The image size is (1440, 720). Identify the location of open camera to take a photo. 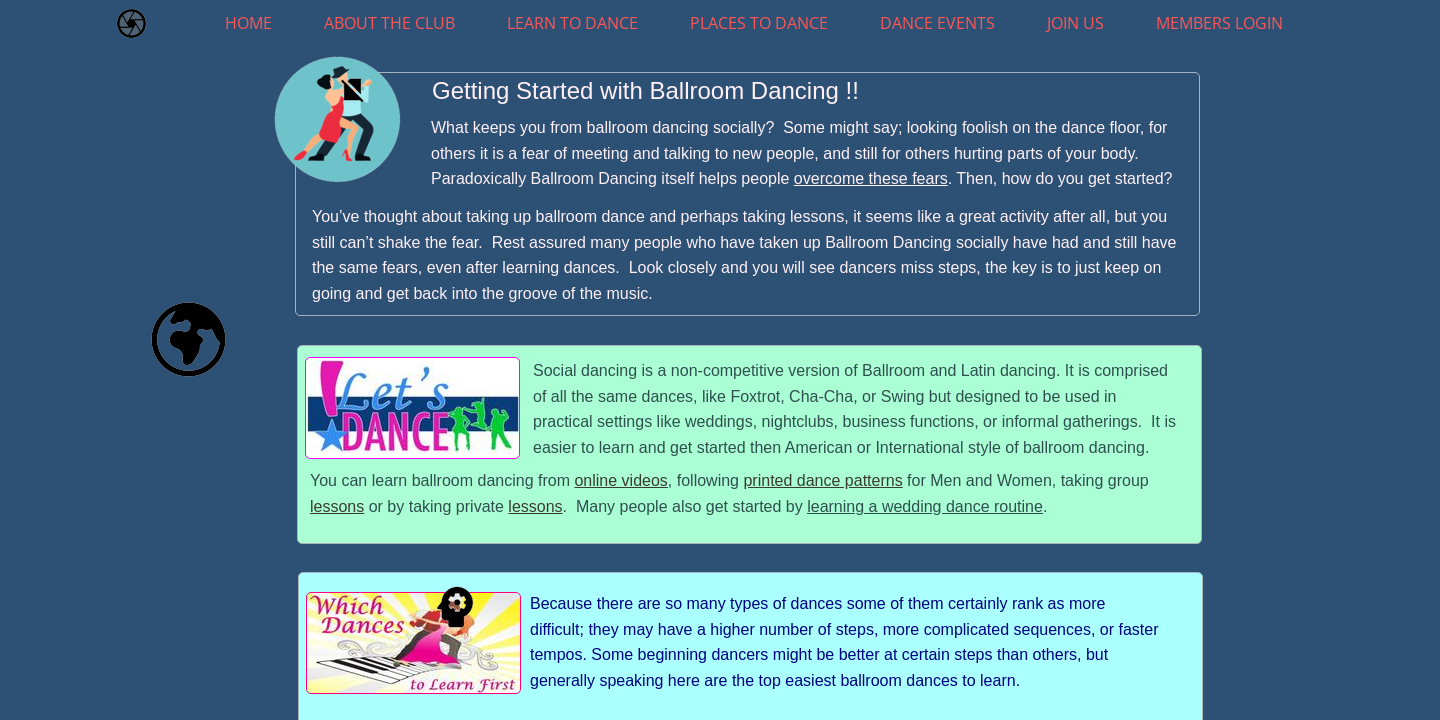
(131, 23).